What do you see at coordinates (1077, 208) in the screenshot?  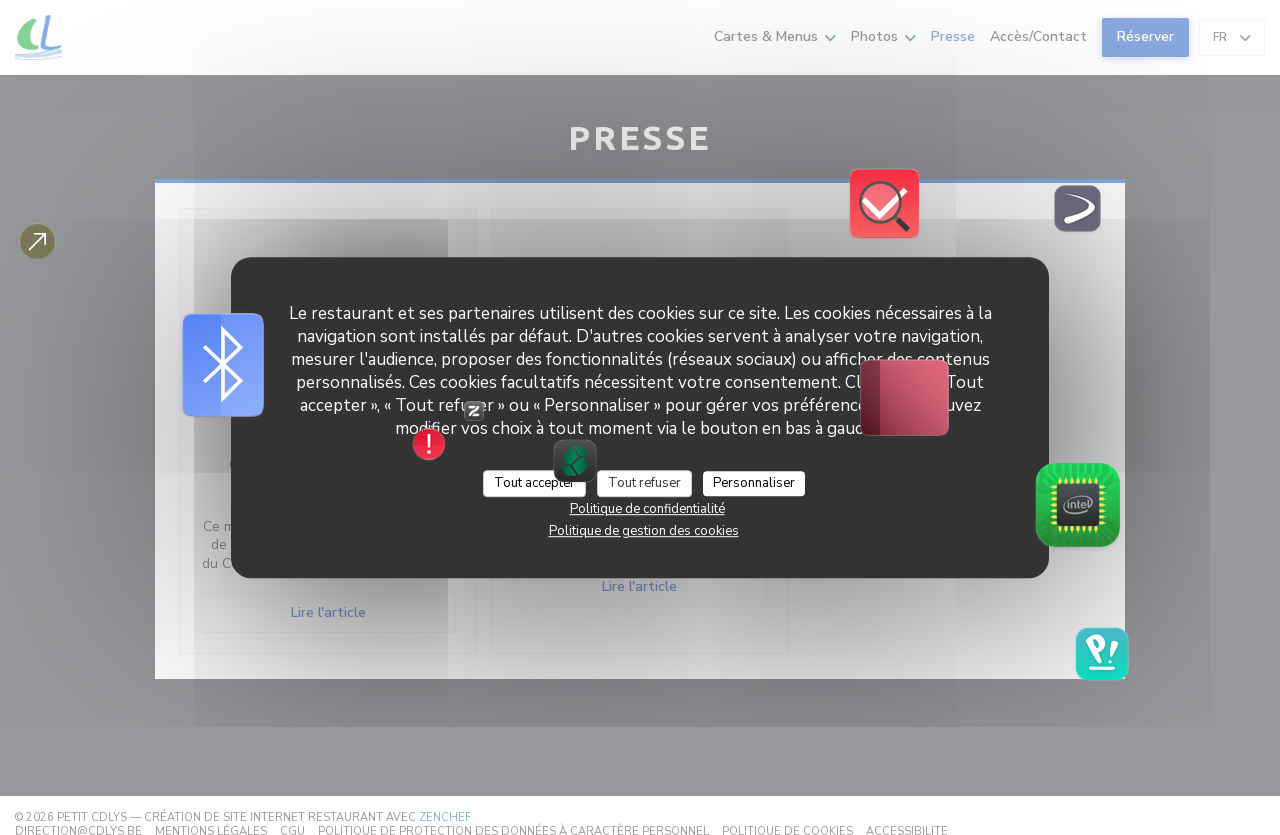 I see `launch the devuan linux application` at bounding box center [1077, 208].